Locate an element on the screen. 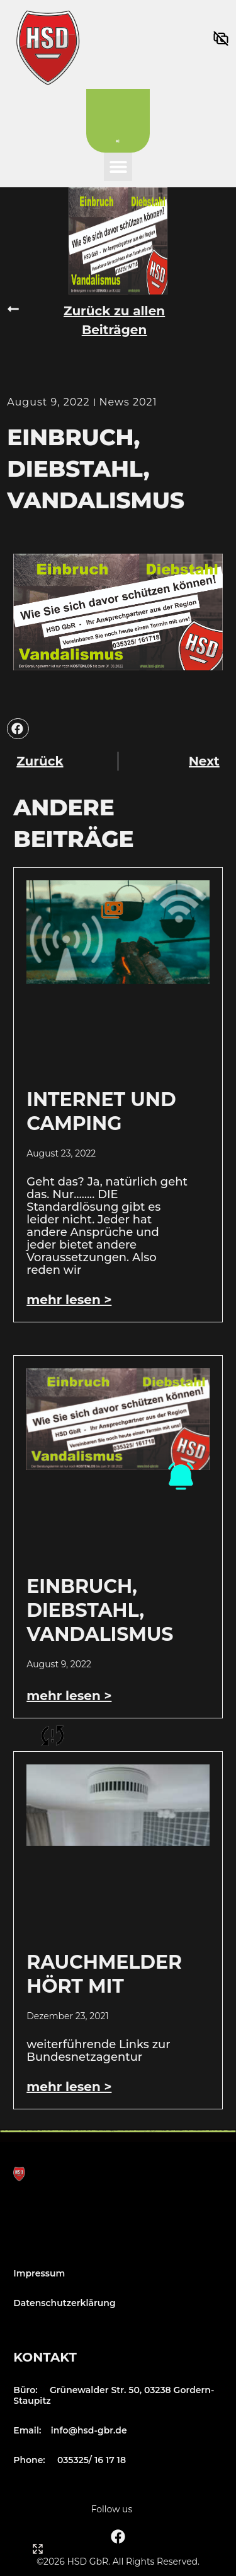  indicates a sync error or failure is located at coordinates (52, 1735).